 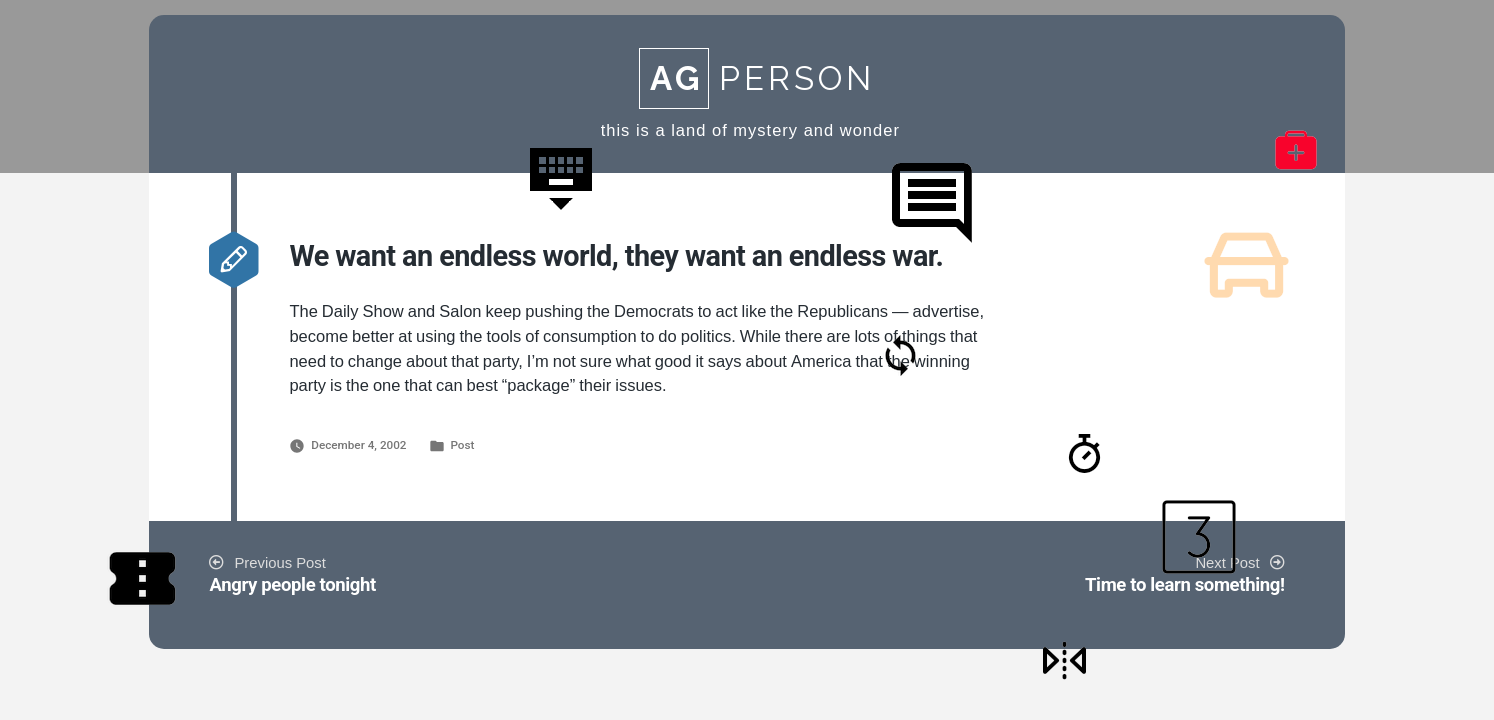 I want to click on leave a comment, so click(x=932, y=203).